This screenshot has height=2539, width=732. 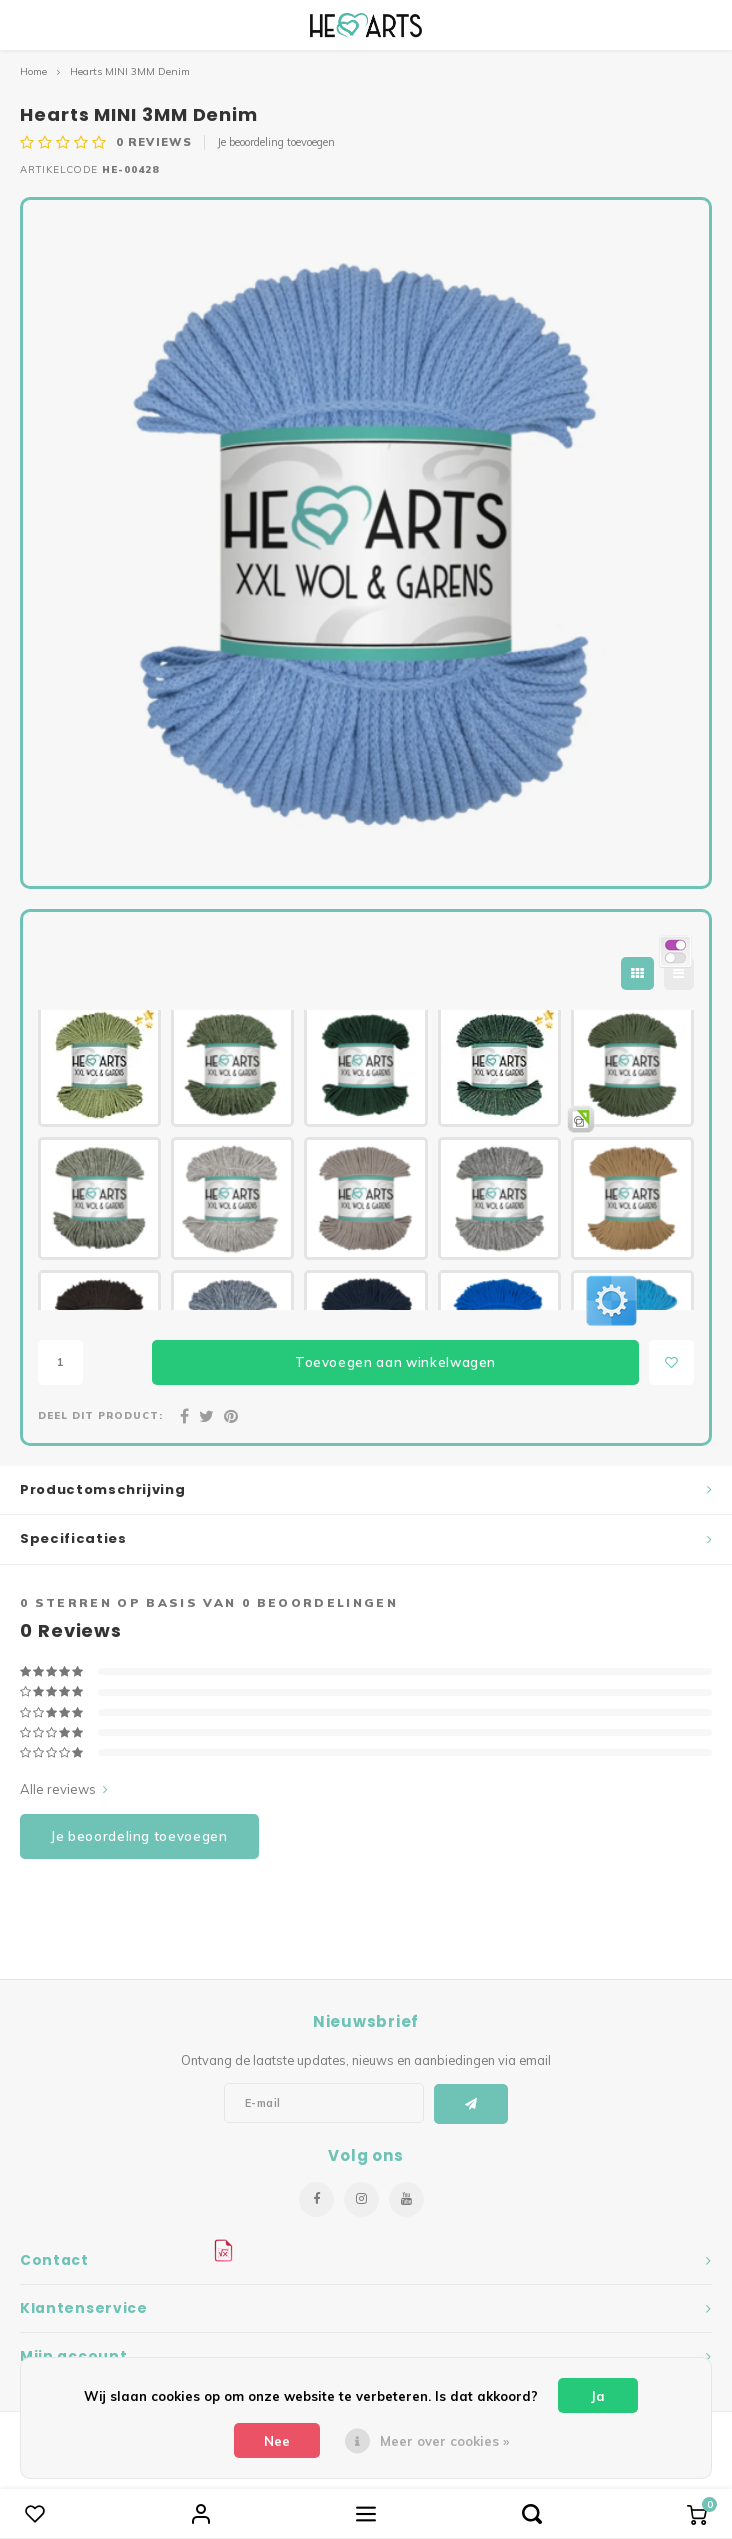 I want to click on open system tweaks or customization settings, so click(x=675, y=951).